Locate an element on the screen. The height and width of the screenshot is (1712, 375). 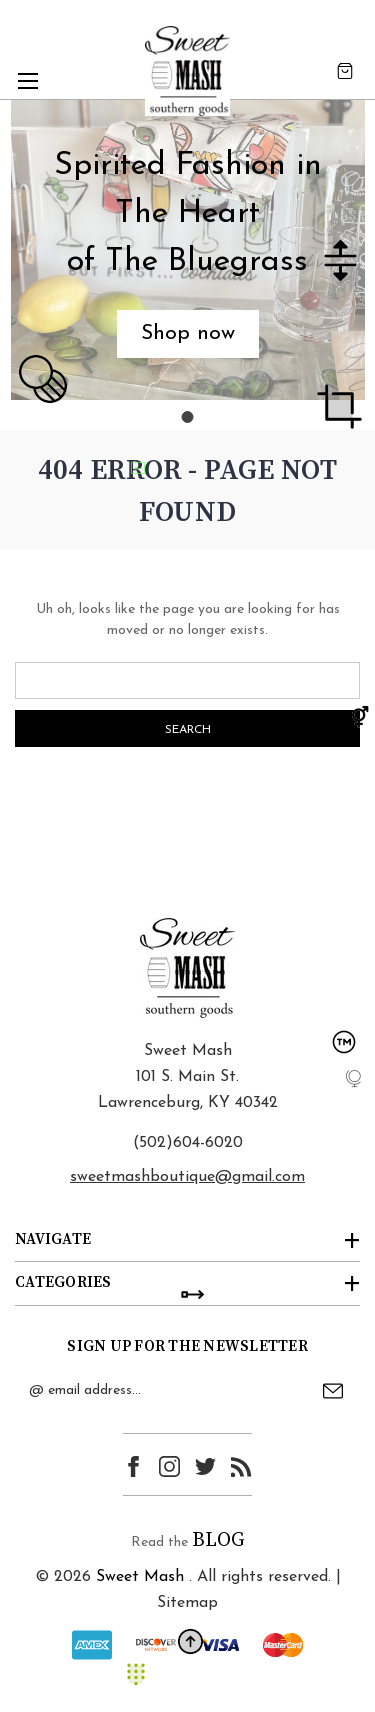
press enter or return key is located at coordinates (138, 468).